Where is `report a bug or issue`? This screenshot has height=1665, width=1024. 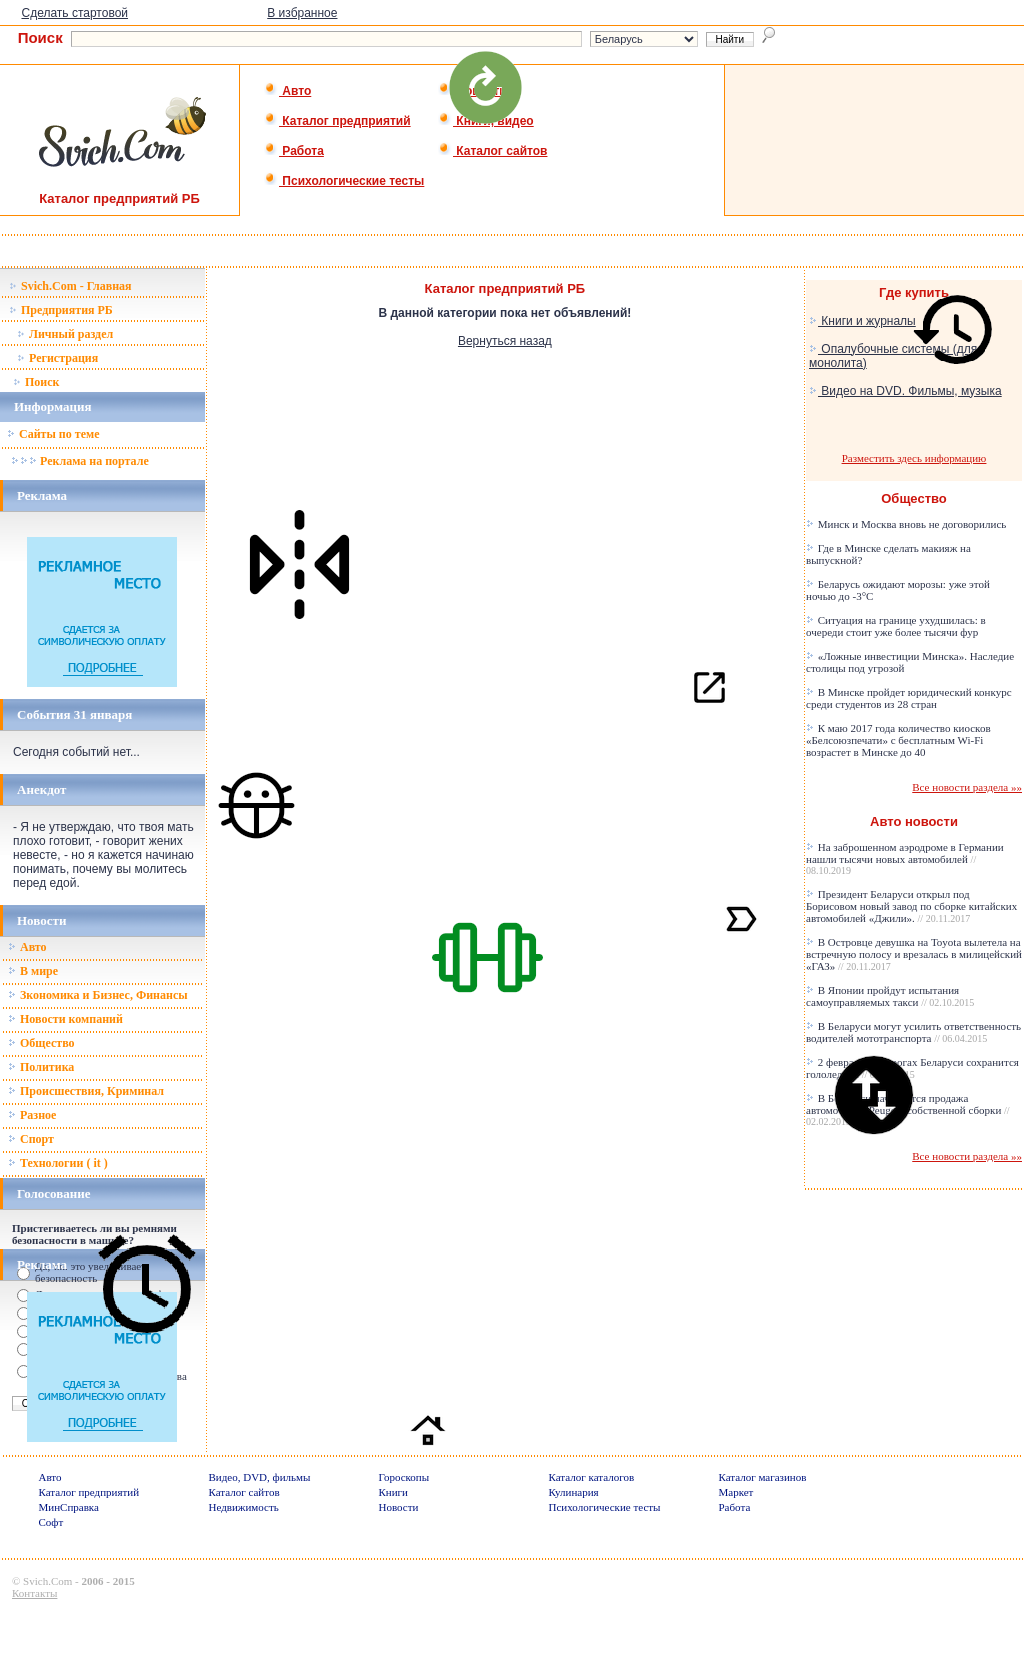 report a bug or issue is located at coordinates (256, 805).